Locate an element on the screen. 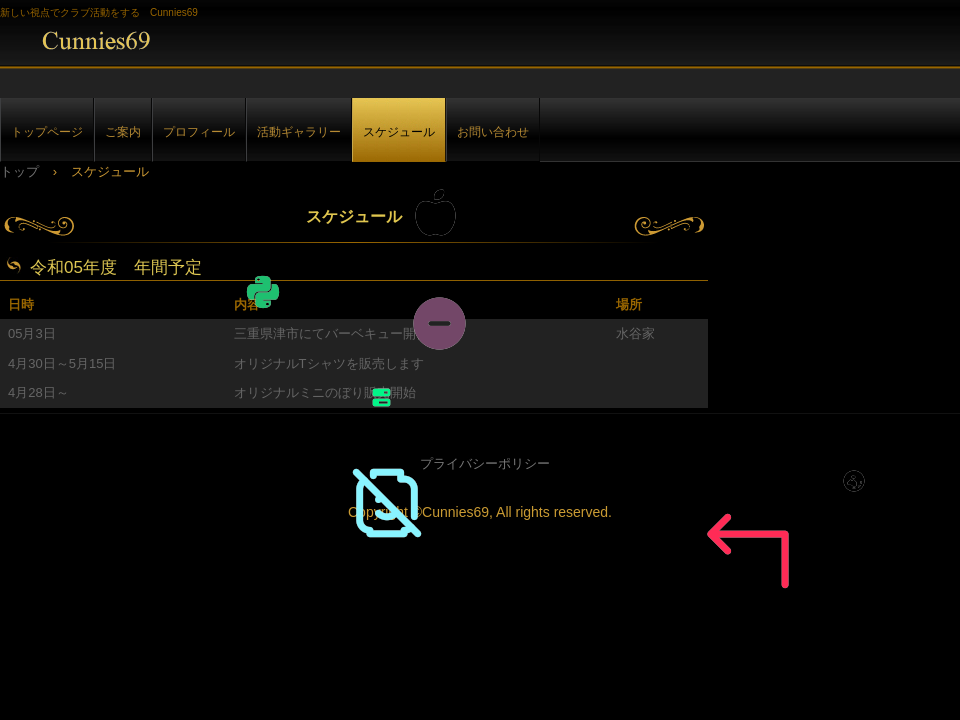  go back to previous screen or step is located at coordinates (748, 551).